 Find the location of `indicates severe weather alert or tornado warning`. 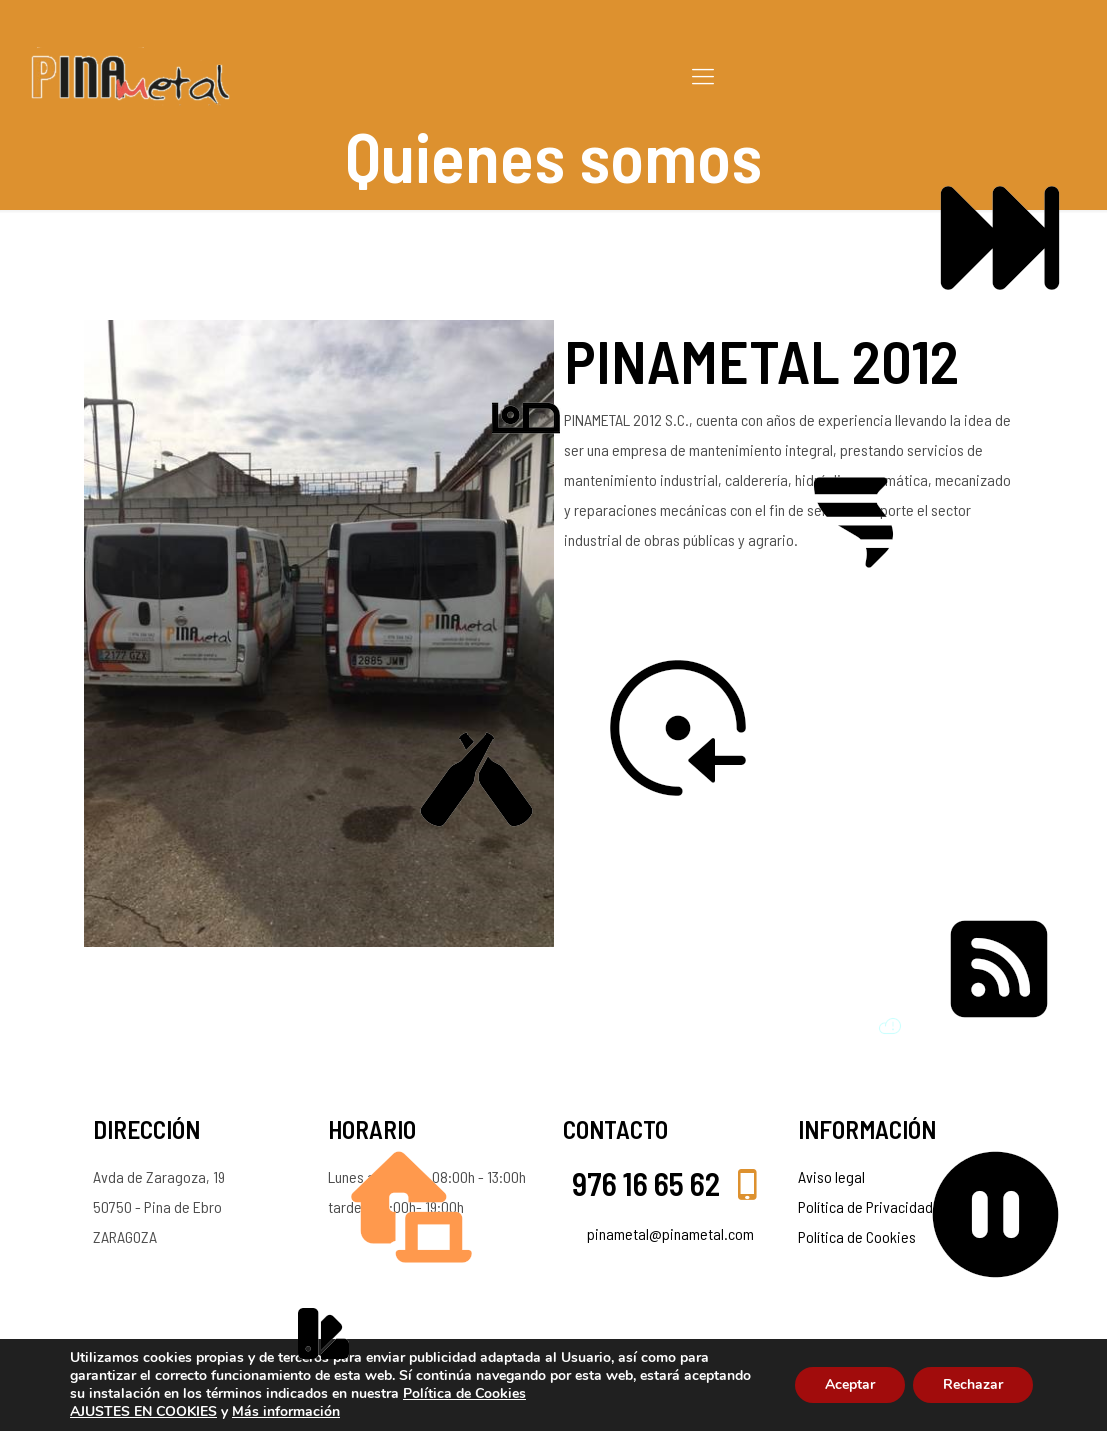

indicates severe weather alert or tornado warning is located at coordinates (853, 522).